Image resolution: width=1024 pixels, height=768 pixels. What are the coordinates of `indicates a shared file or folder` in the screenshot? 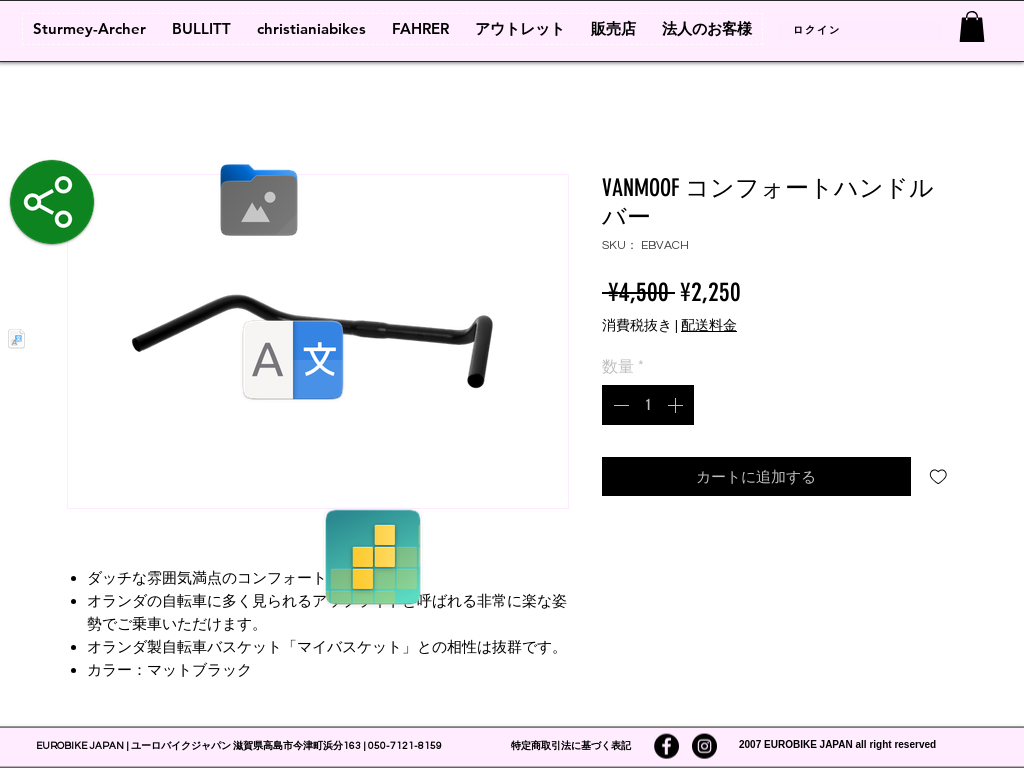 It's located at (52, 202).